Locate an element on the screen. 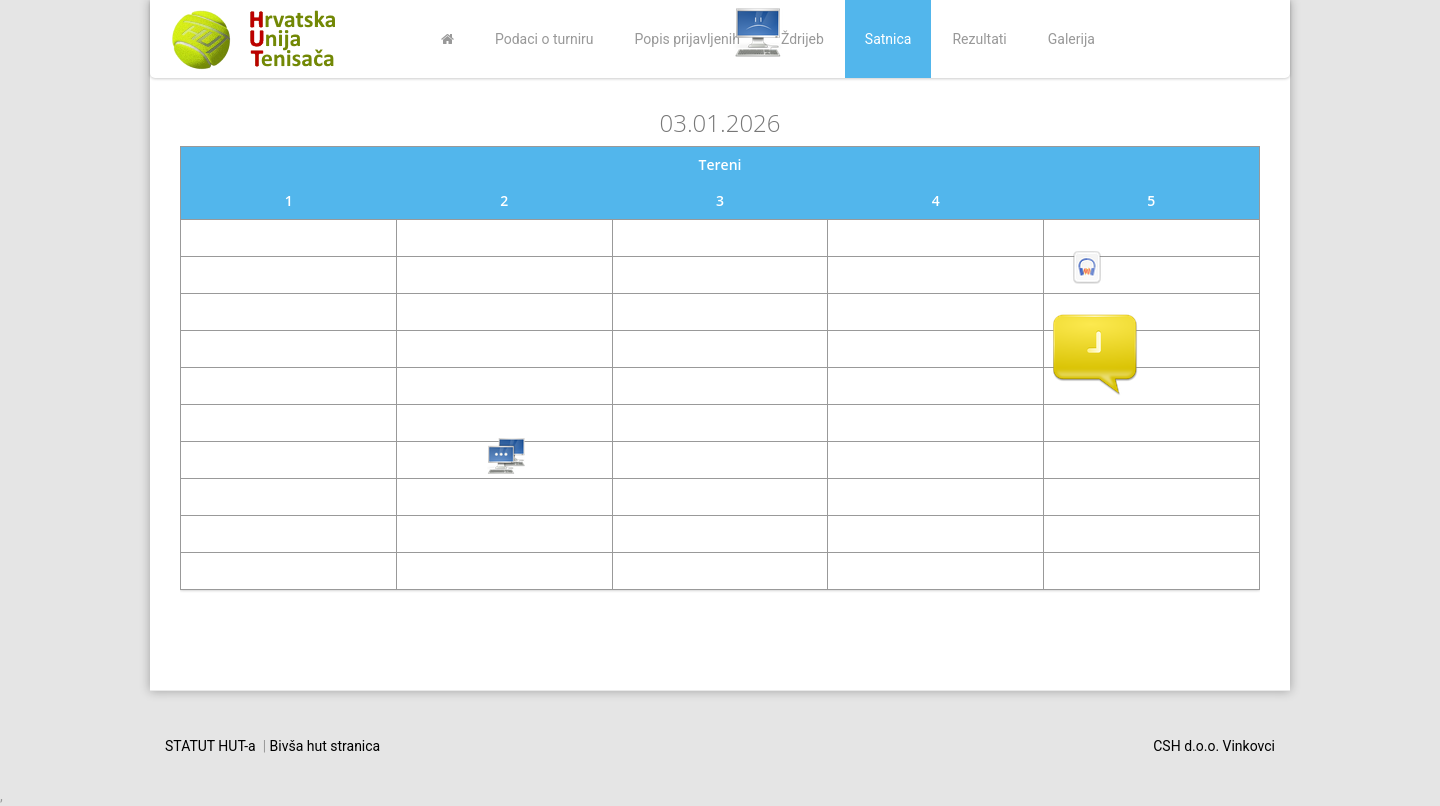 The height and width of the screenshot is (806, 1440). user is idle or away is located at coordinates (1095, 353).